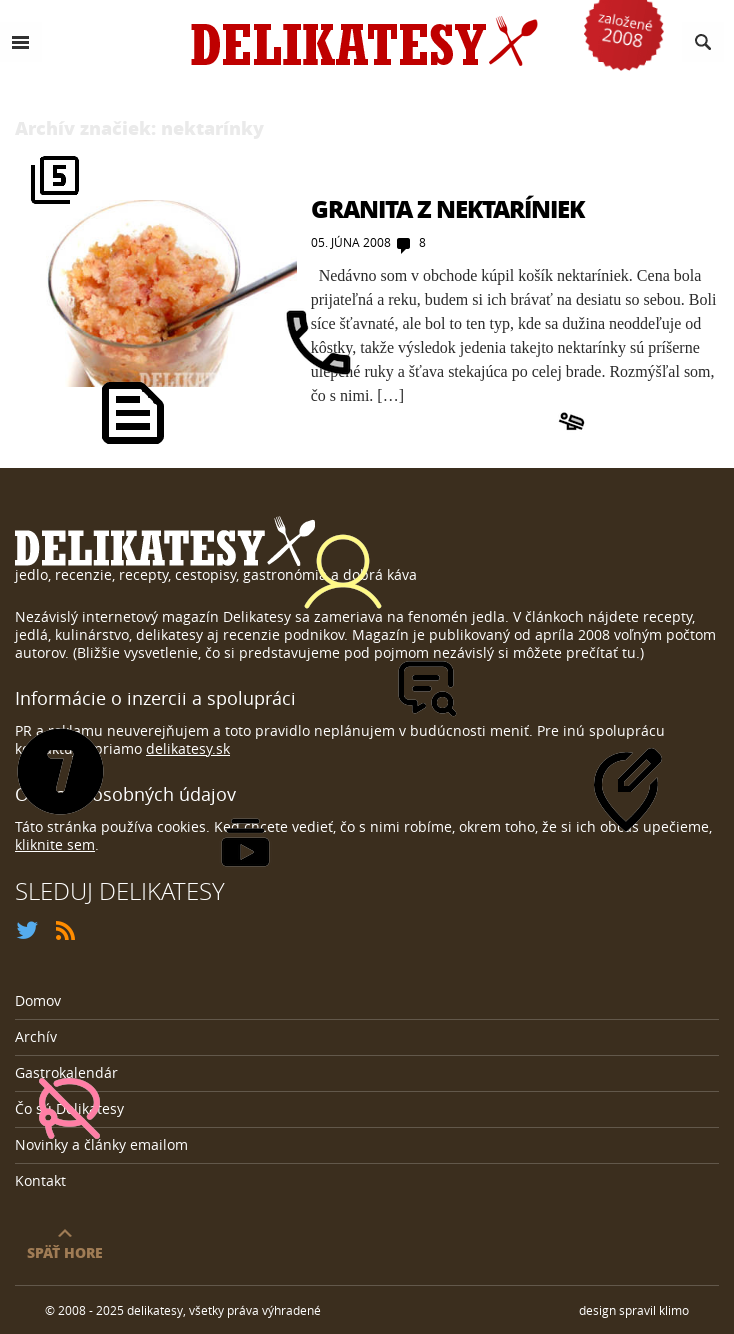 This screenshot has height=1334, width=734. Describe the element at coordinates (69, 1108) in the screenshot. I see `disable lasso selection tool` at that location.